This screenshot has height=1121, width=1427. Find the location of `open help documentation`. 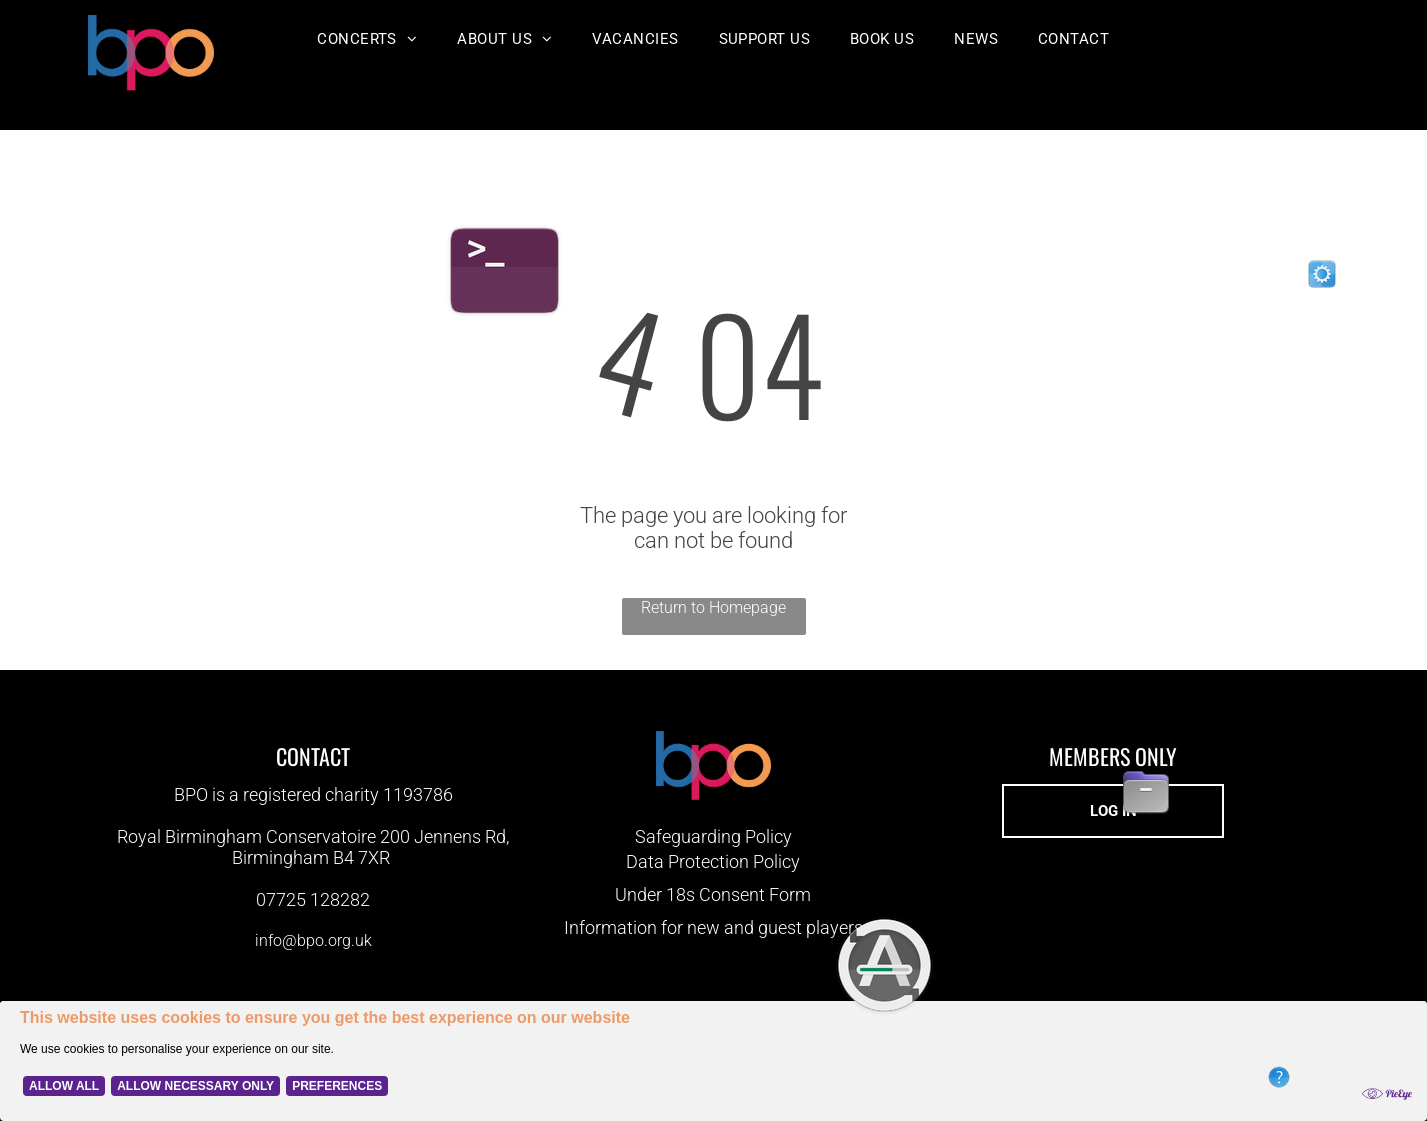

open help documentation is located at coordinates (1279, 1077).